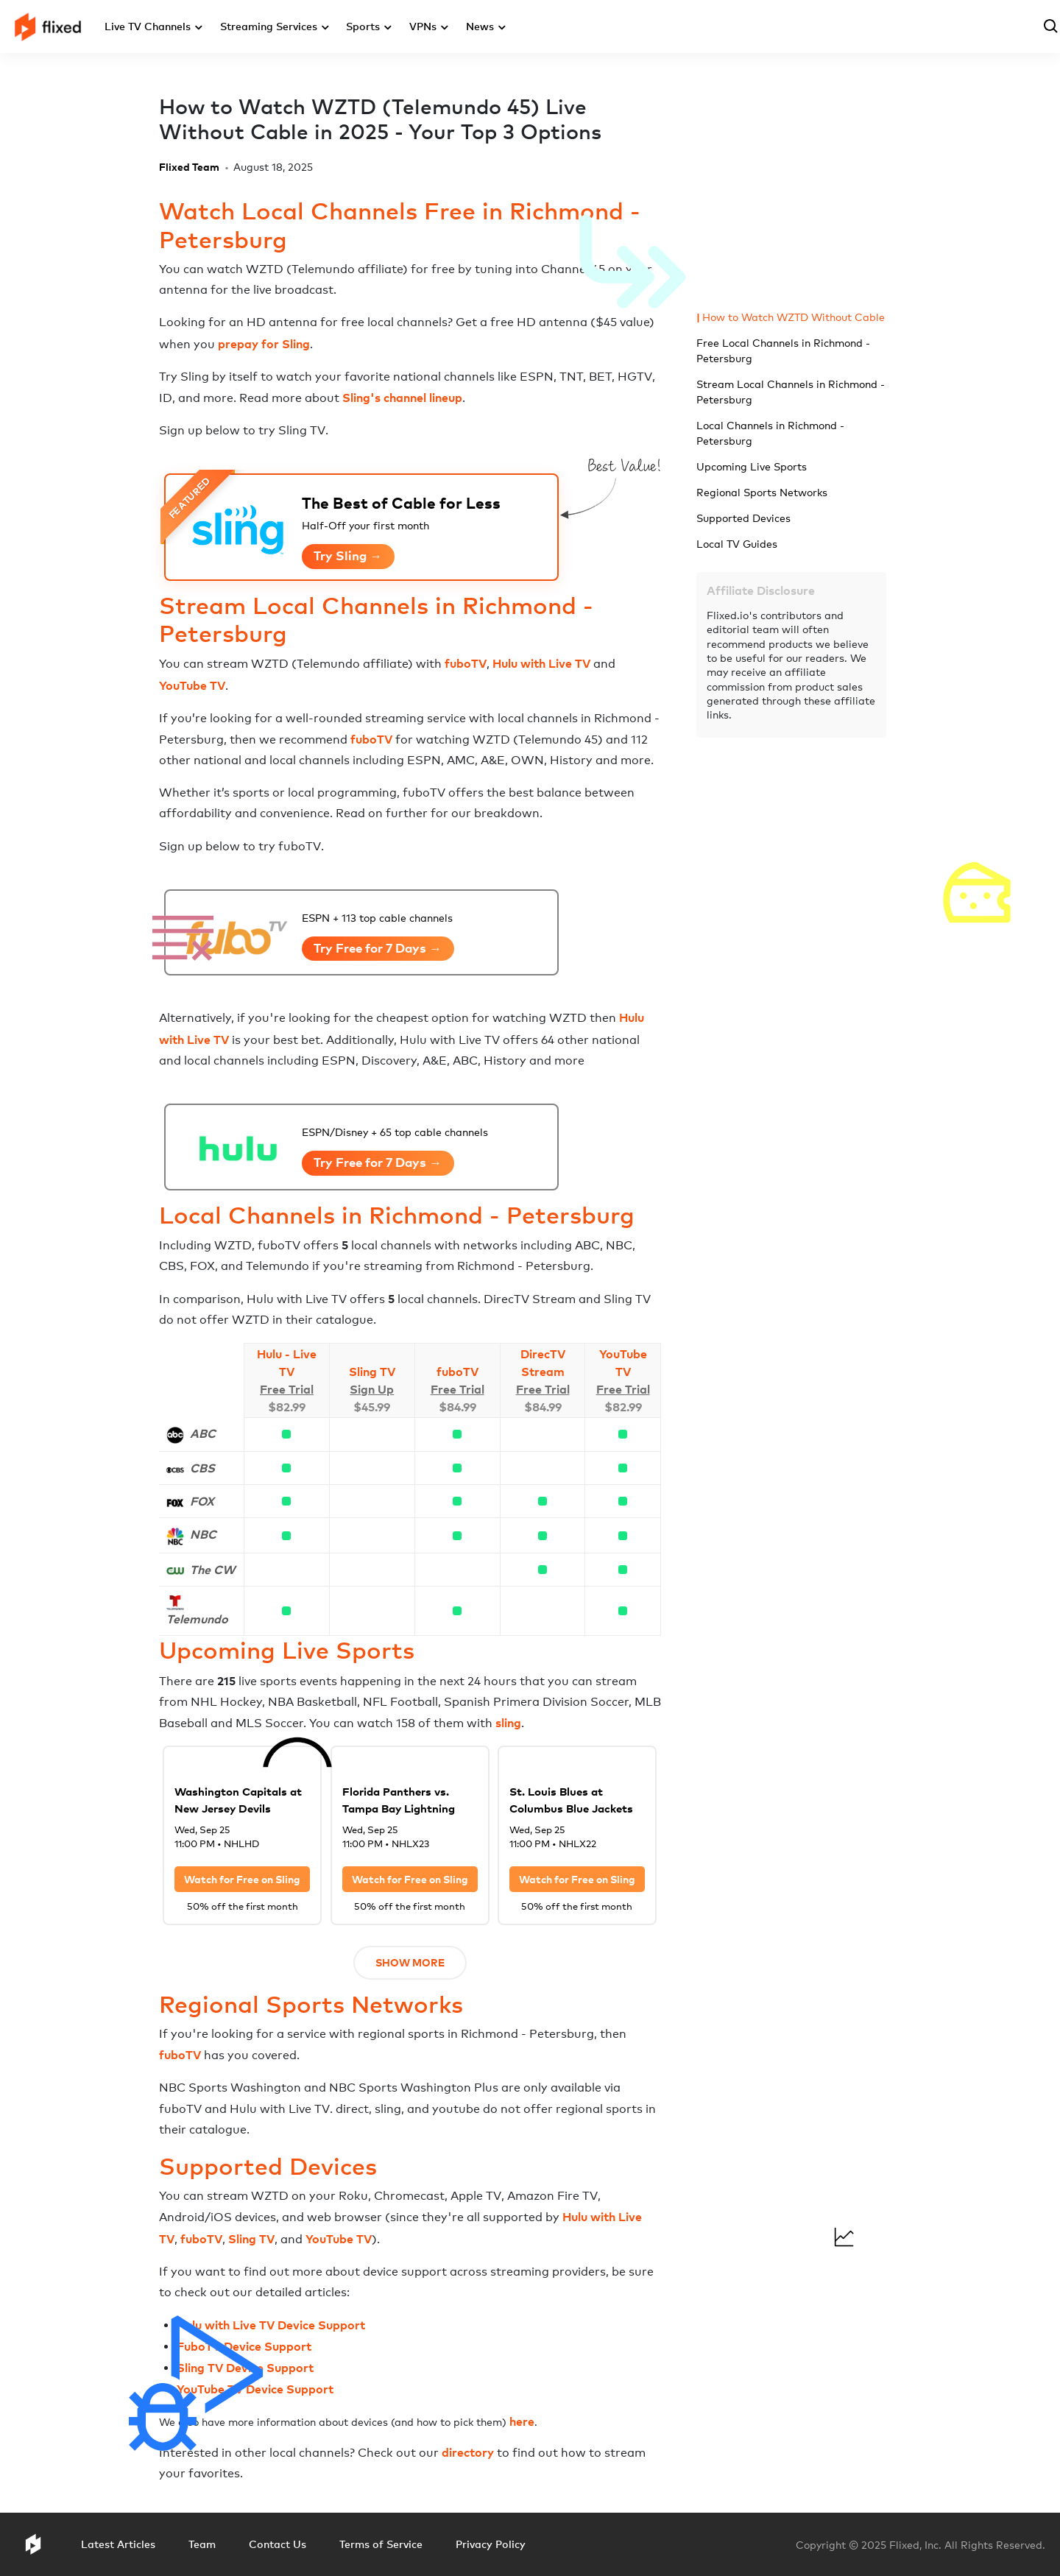  I want to click on indicates content is loading, so click(297, 1772).